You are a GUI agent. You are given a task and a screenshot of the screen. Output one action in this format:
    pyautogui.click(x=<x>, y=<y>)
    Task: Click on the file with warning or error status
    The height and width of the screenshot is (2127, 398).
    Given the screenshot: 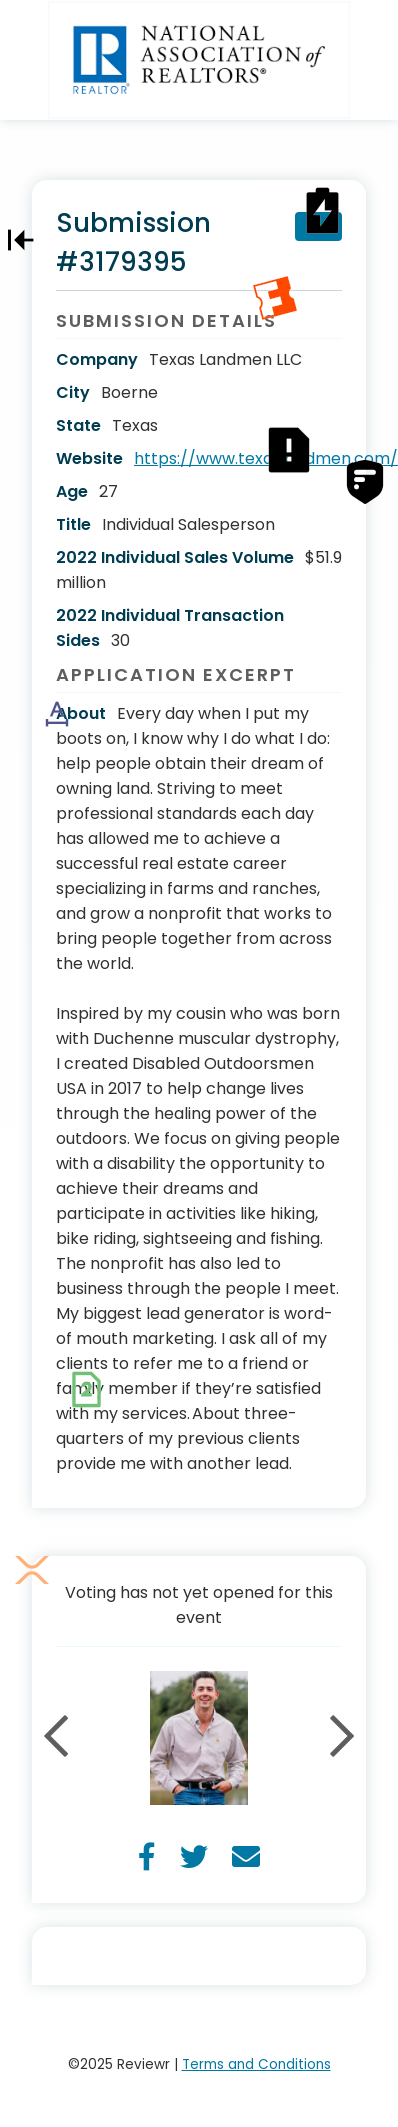 What is the action you would take?
    pyautogui.click(x=289, y=450)
    